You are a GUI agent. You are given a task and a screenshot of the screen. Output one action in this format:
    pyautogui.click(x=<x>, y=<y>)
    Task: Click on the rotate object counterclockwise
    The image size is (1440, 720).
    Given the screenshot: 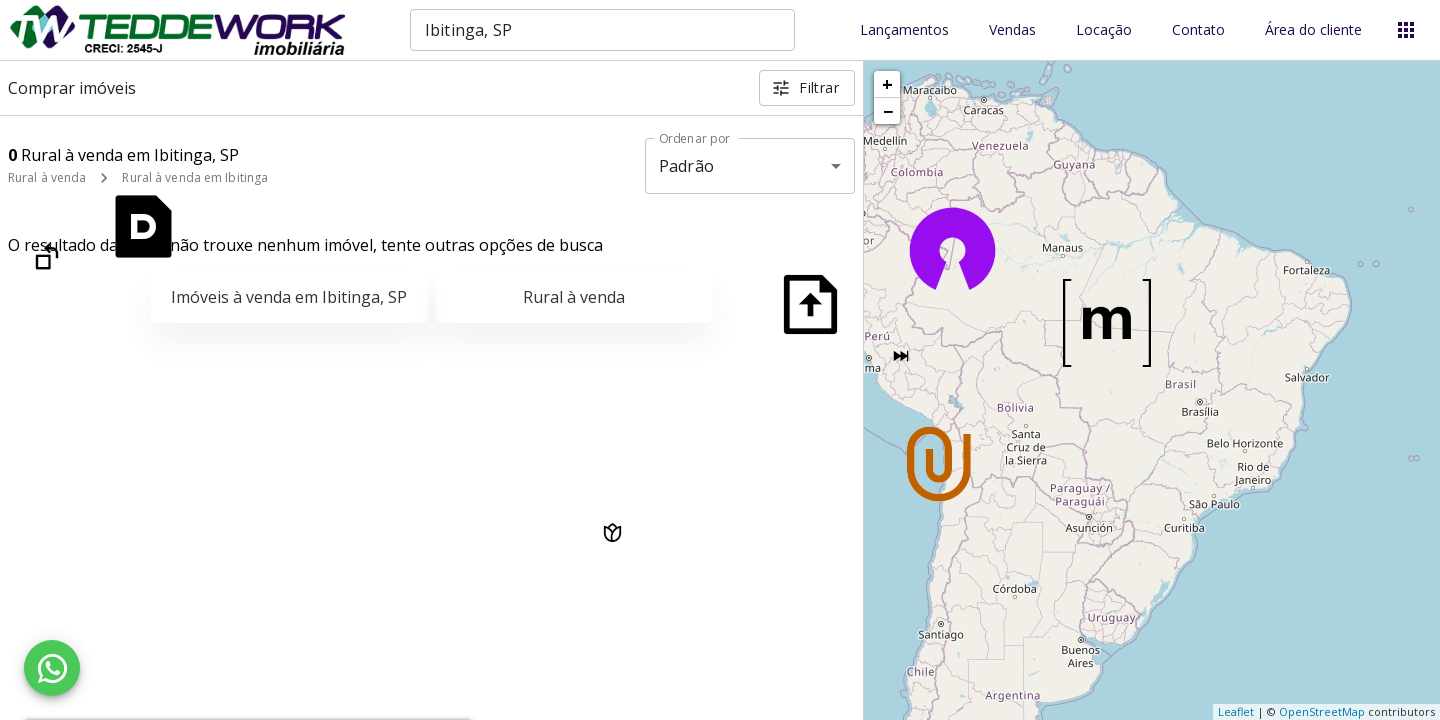 What is the action you would take?
    pyautogui.click(x=47, y=257)
    